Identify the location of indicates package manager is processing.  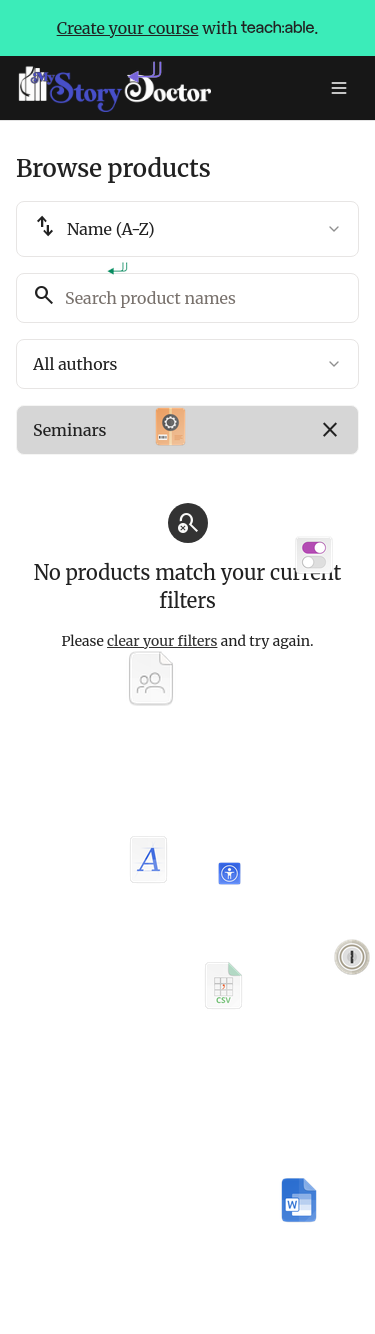
(170, 426).